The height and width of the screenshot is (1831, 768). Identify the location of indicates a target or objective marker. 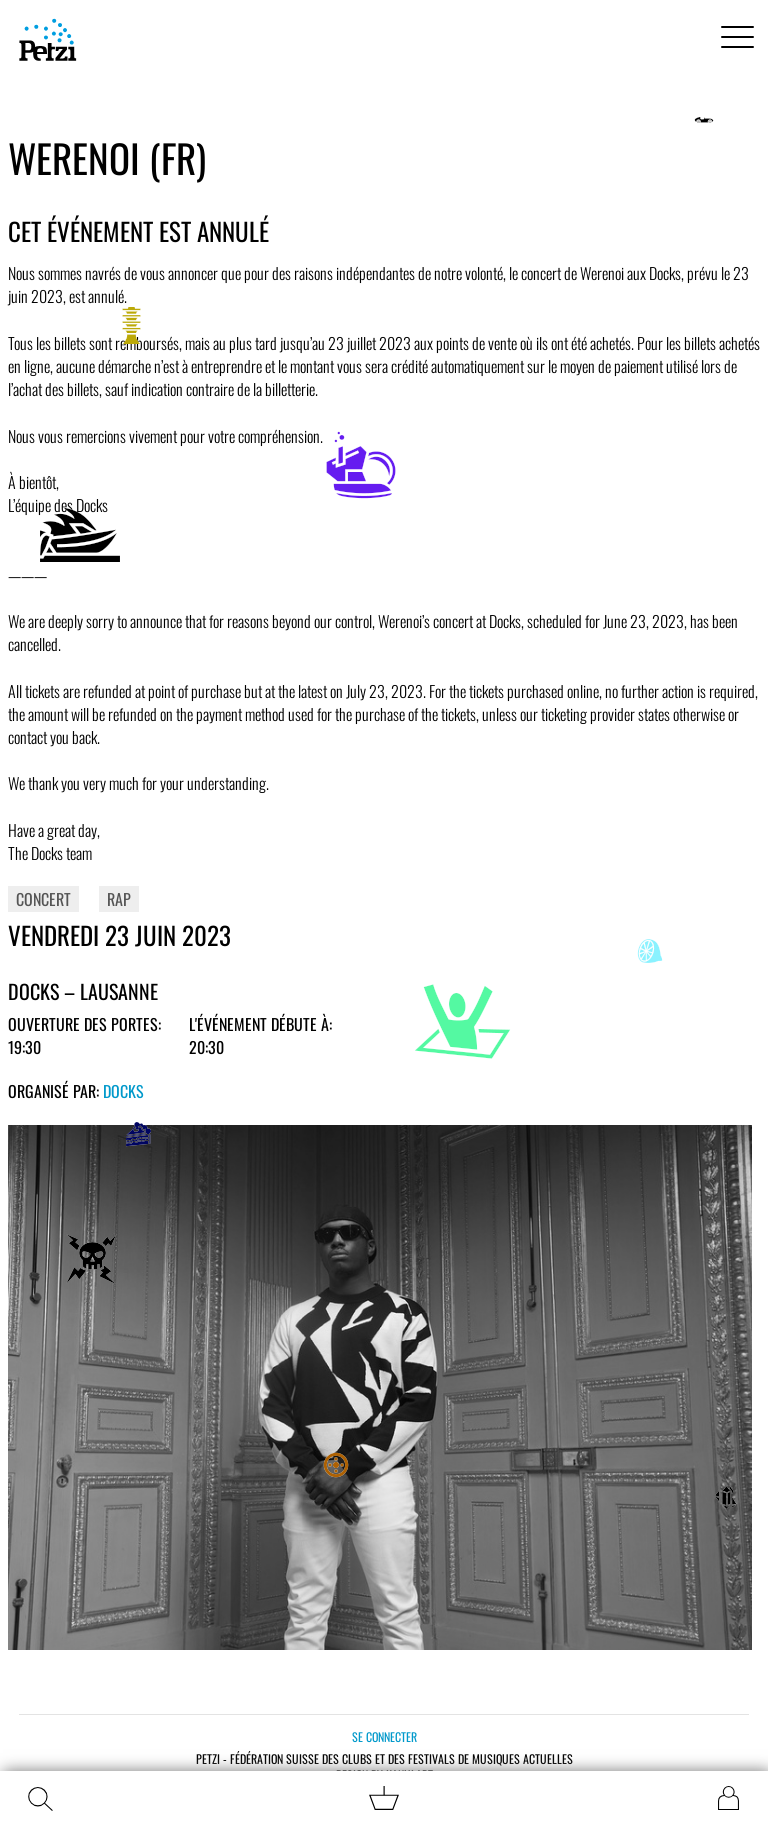
(336, 1465).